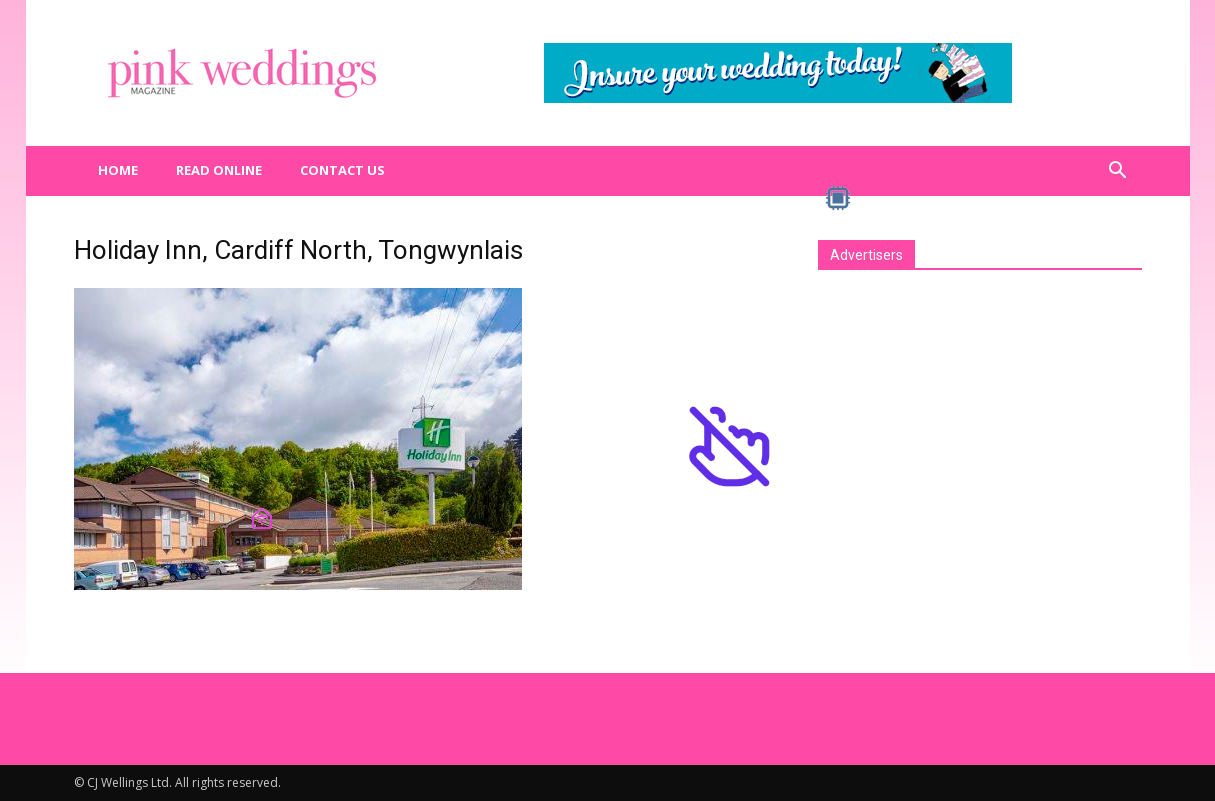 The height and width of the screenshot is (801, 1215). What do you see at coordinates (838, 198) in the screenshot?
I see `view processor or hardware information` at bounding box center [838, 198].